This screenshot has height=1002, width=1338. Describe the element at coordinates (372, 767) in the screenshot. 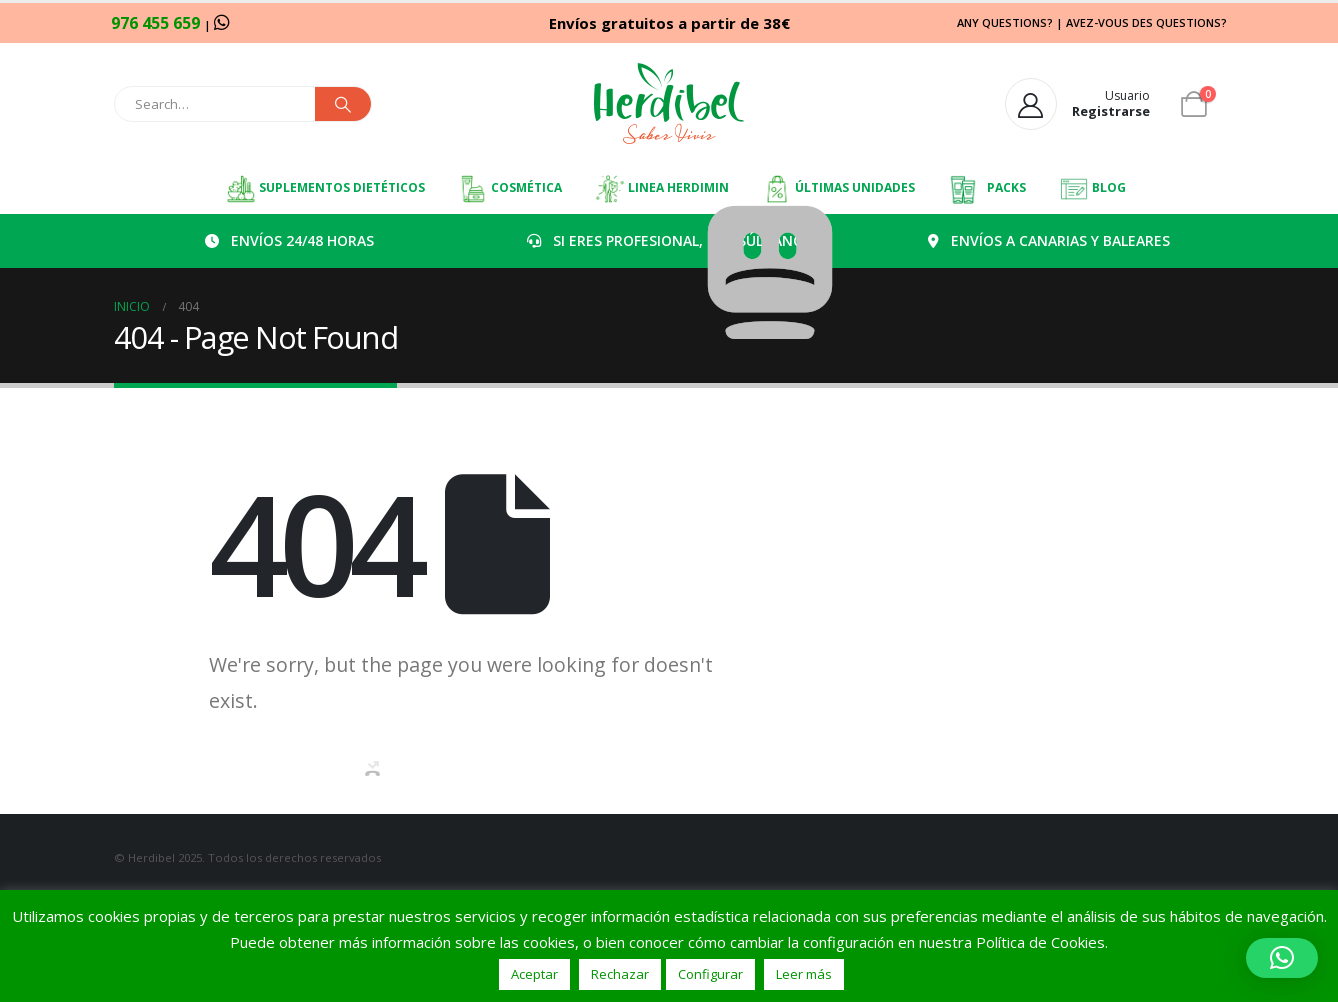

I see `indicates a missed phone call` at that location.